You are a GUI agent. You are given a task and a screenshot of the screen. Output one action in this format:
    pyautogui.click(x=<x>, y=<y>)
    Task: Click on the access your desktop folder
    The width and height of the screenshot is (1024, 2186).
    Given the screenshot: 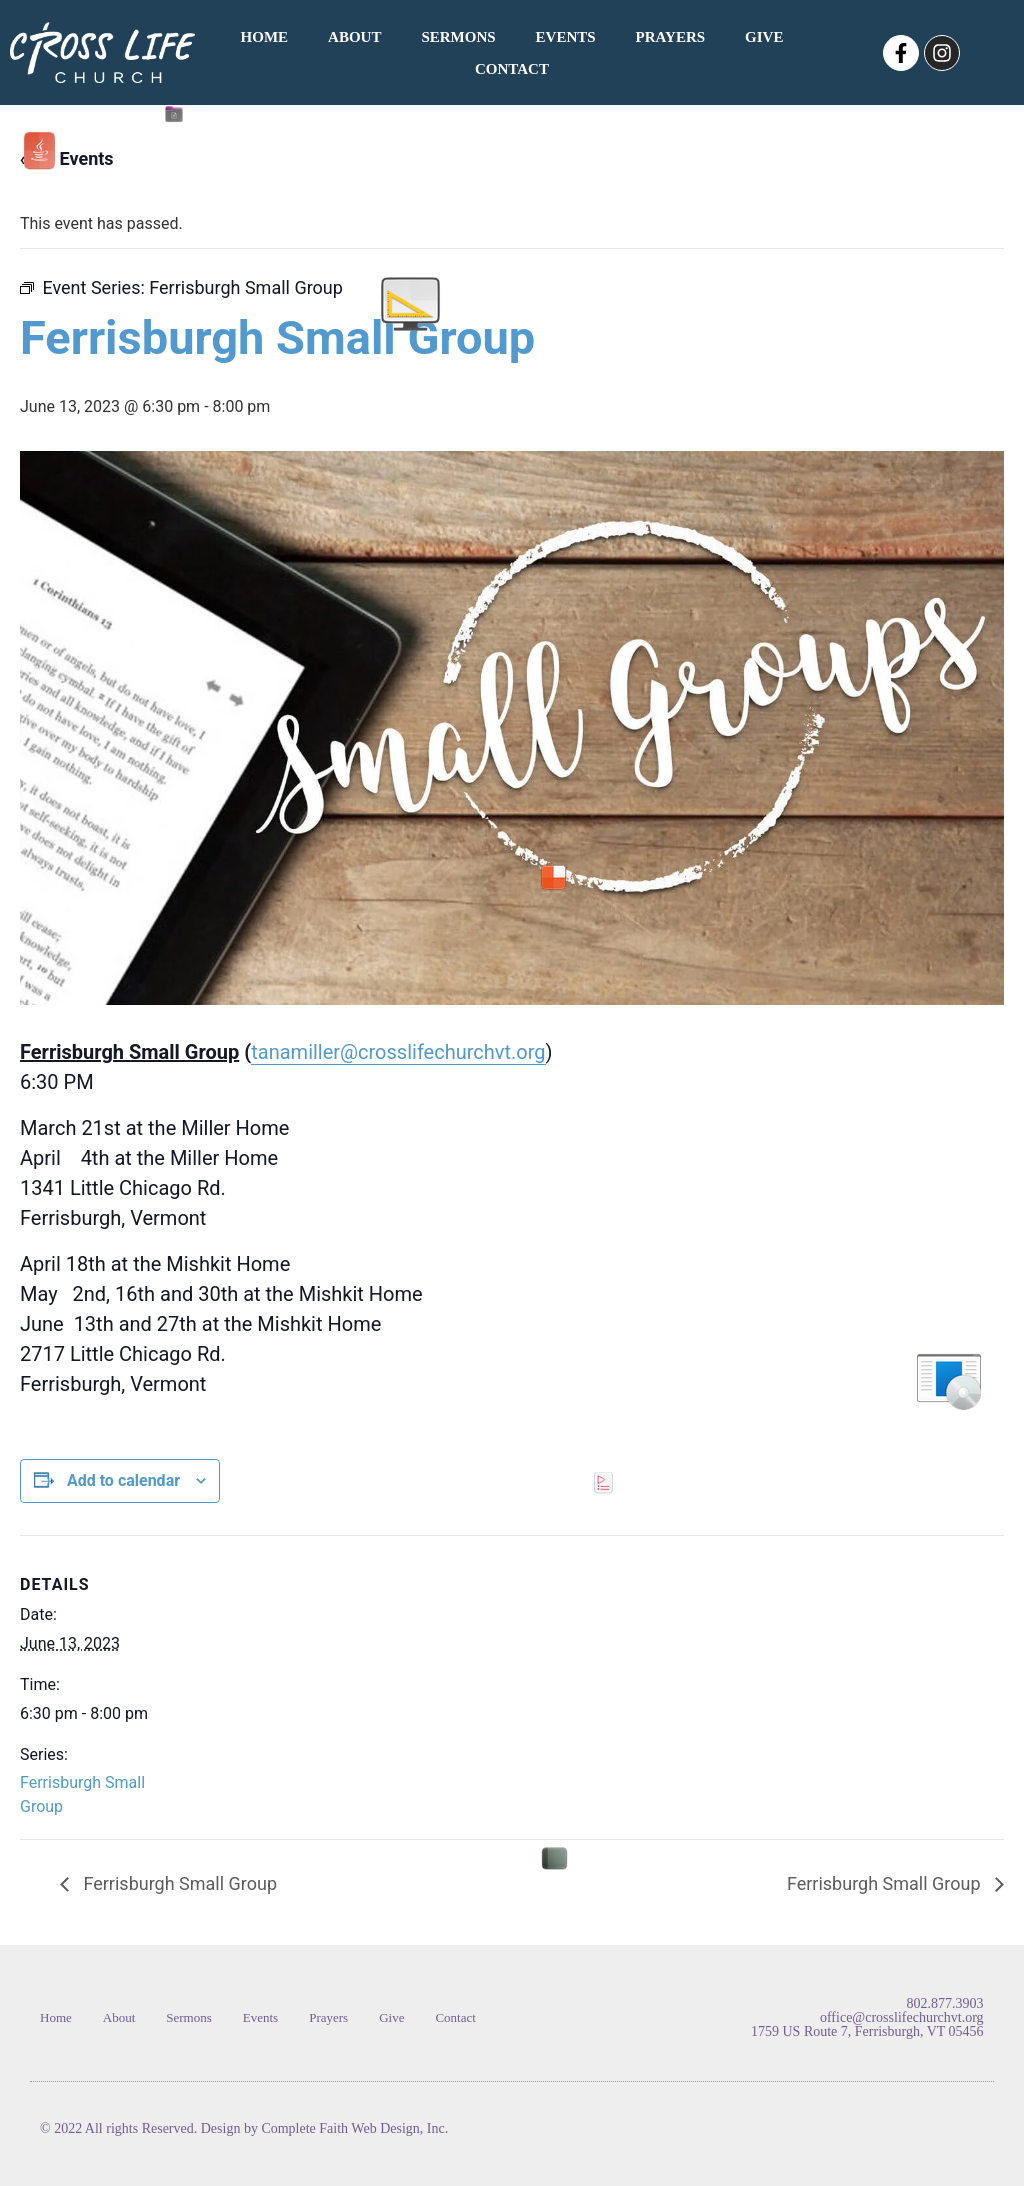 What is the action you would take?
    pyautogui.click(x=554, y=1857)
    